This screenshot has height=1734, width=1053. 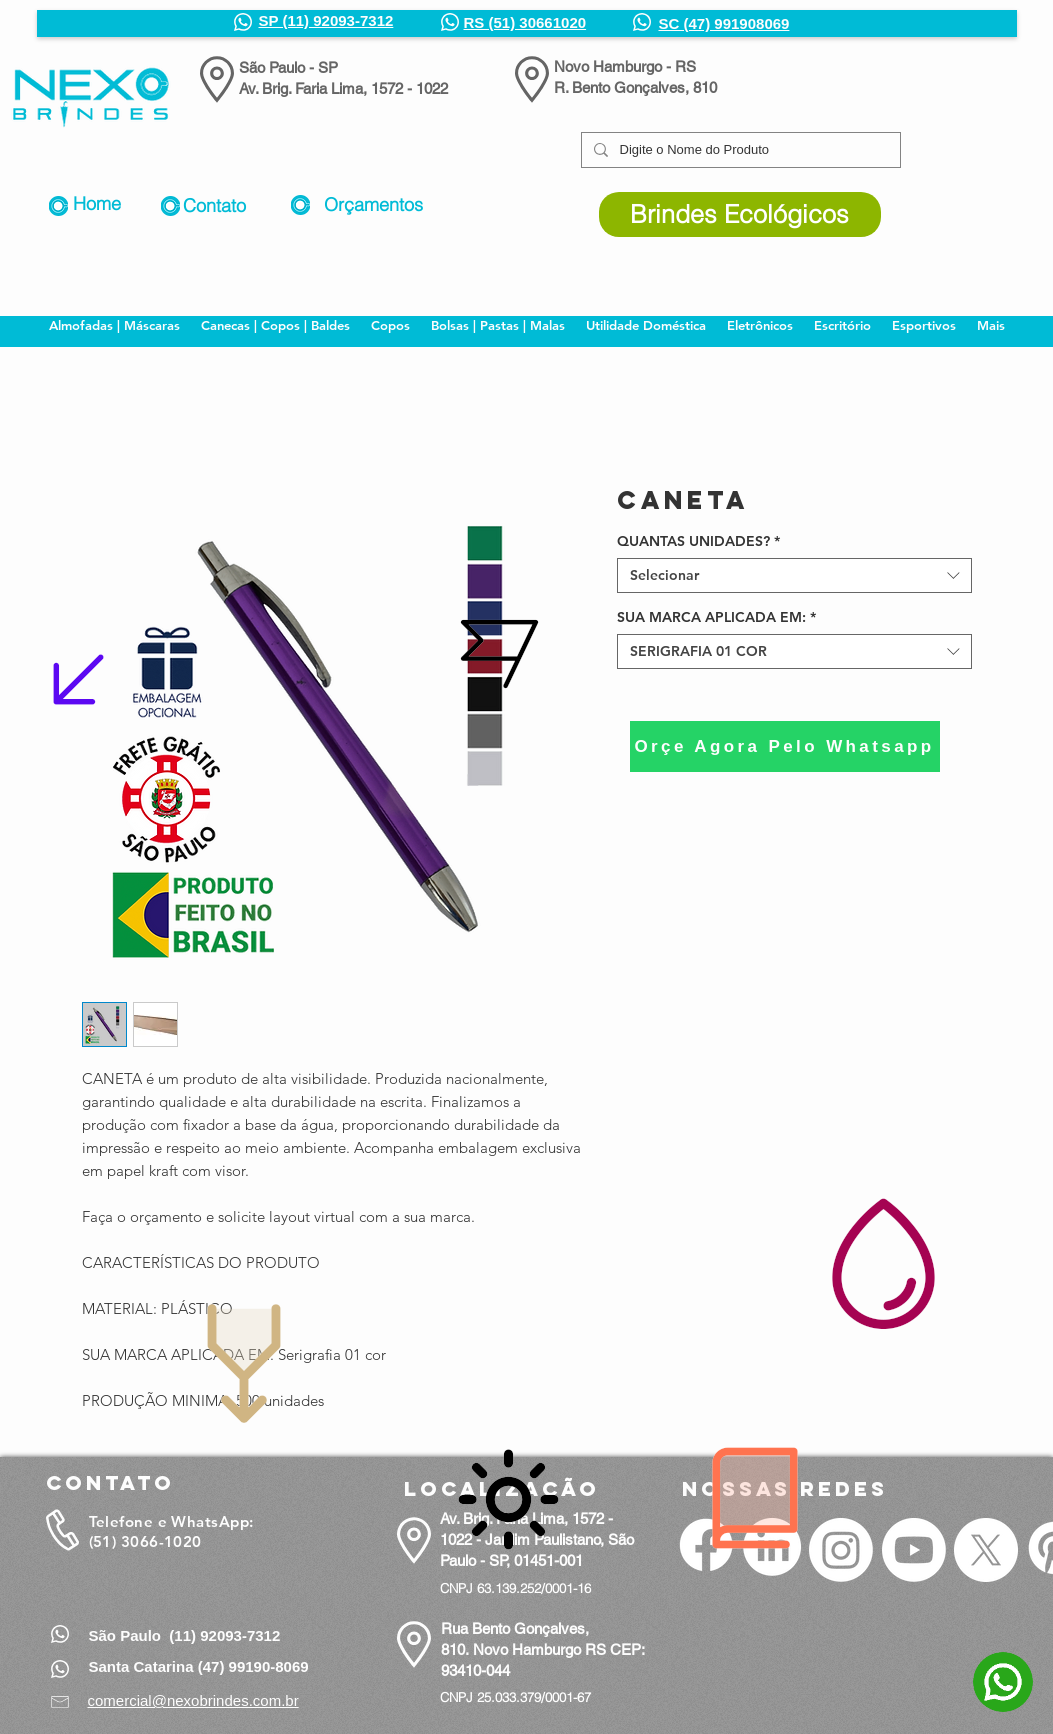 What do you see at coordinates (496, 649) in the screenshot?
I see `flag or bookmark an item` at bounding box center [496, 649].